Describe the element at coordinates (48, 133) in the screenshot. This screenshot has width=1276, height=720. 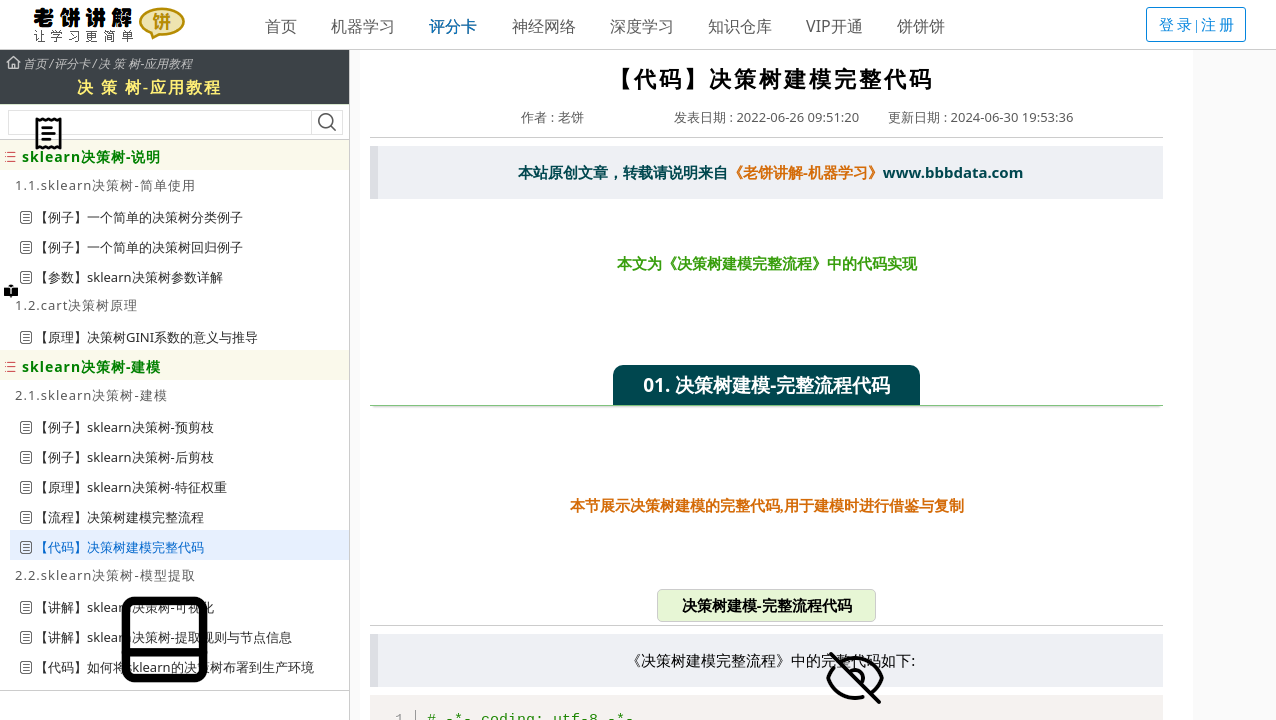
I see `view receipt or transaction details` at that location.